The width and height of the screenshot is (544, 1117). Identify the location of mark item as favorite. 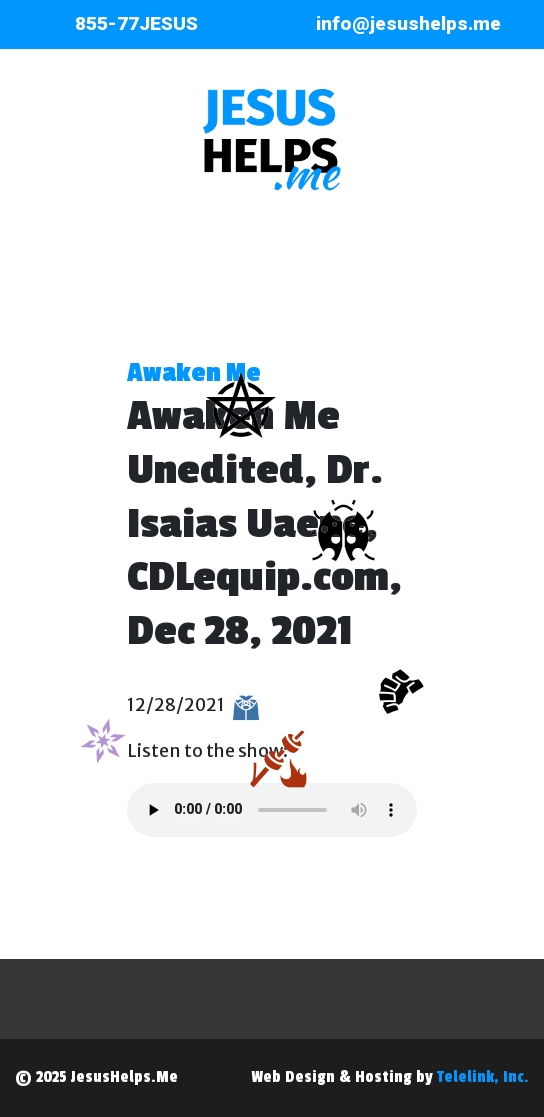
(103, 741).